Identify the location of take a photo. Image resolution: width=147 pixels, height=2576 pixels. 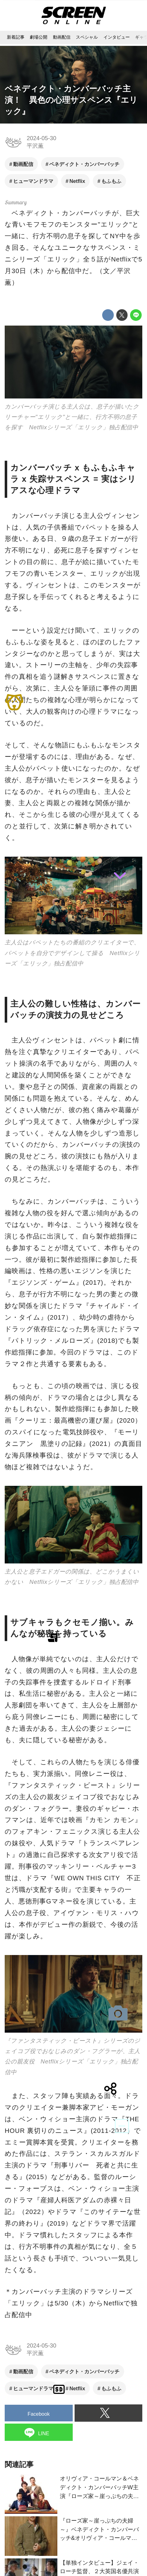
(118, 2013).